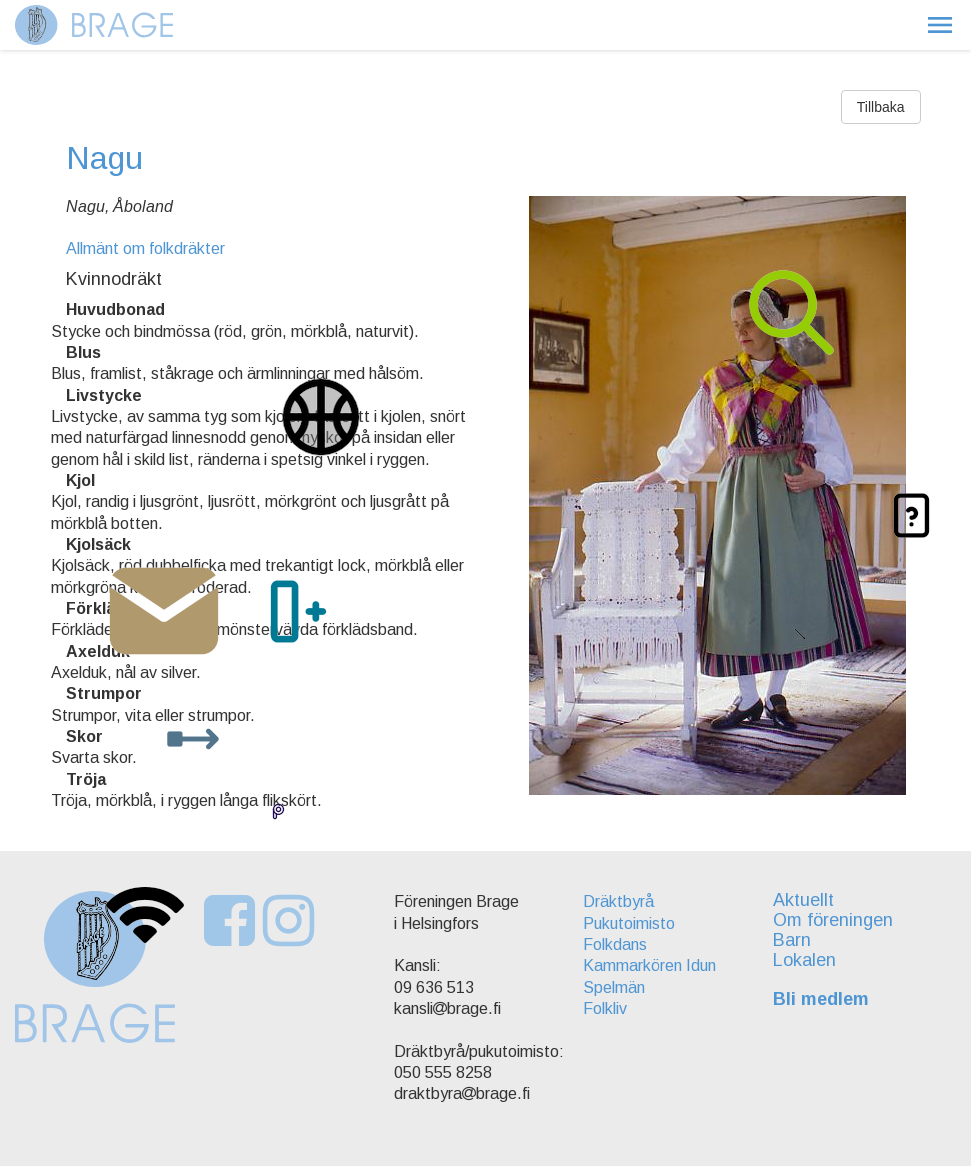 The height and width of the screenshot is (1166, 971). What do you see at coordinates (911, 515) in the screenshot?
I see `unknown or unrecognized device detected` at bounding box center [911, 515].